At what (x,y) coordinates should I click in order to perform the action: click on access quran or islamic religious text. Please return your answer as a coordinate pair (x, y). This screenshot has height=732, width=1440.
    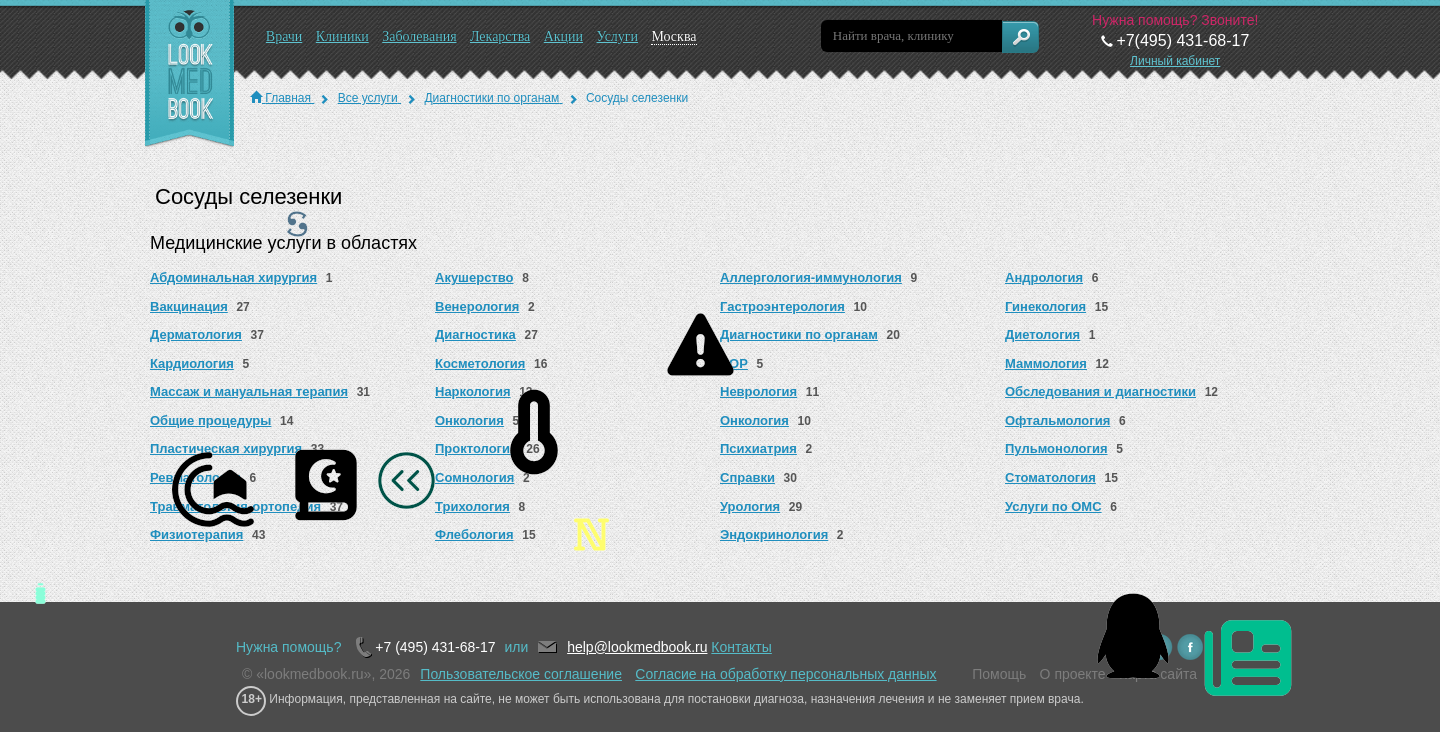
    Looking at the image, I should click on (326, 485).